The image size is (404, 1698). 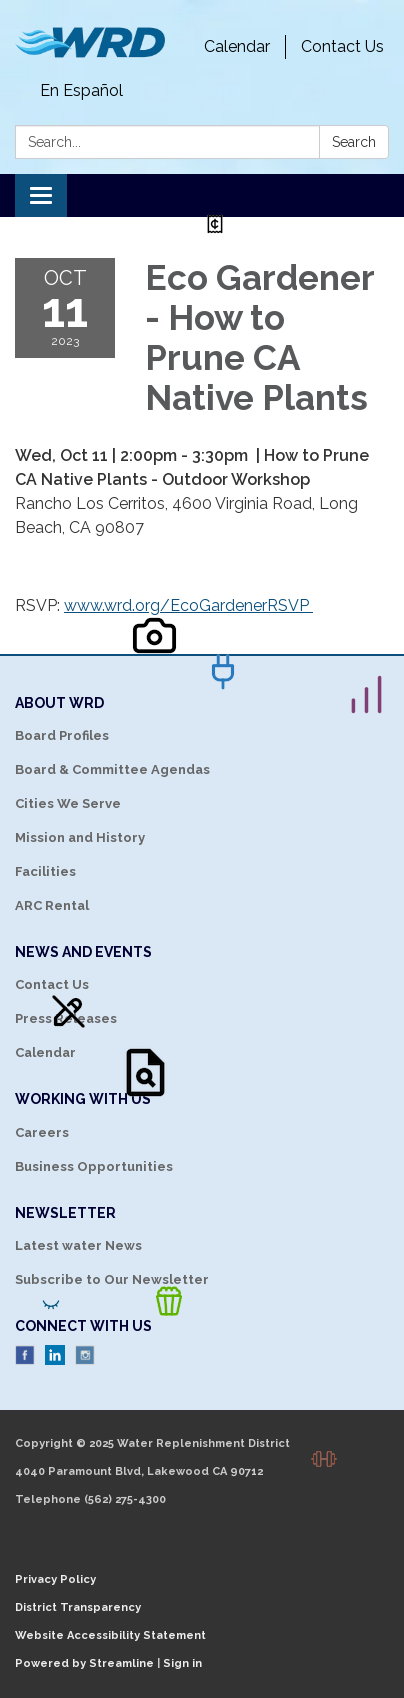 I want to click on connect to a power source, so click(x=223, y=672).